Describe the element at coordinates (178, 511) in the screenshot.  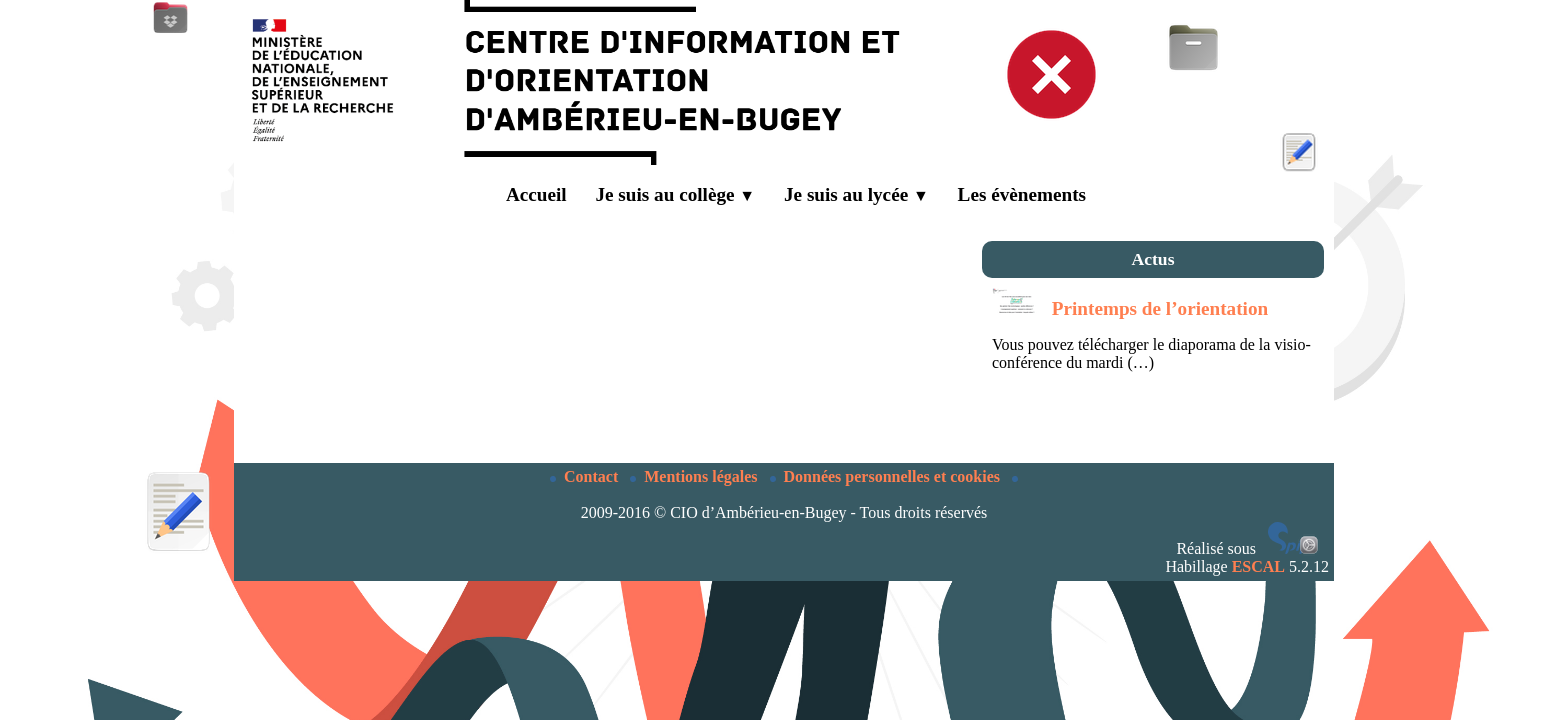
I see `open the software learning or tutorial app` at that location.